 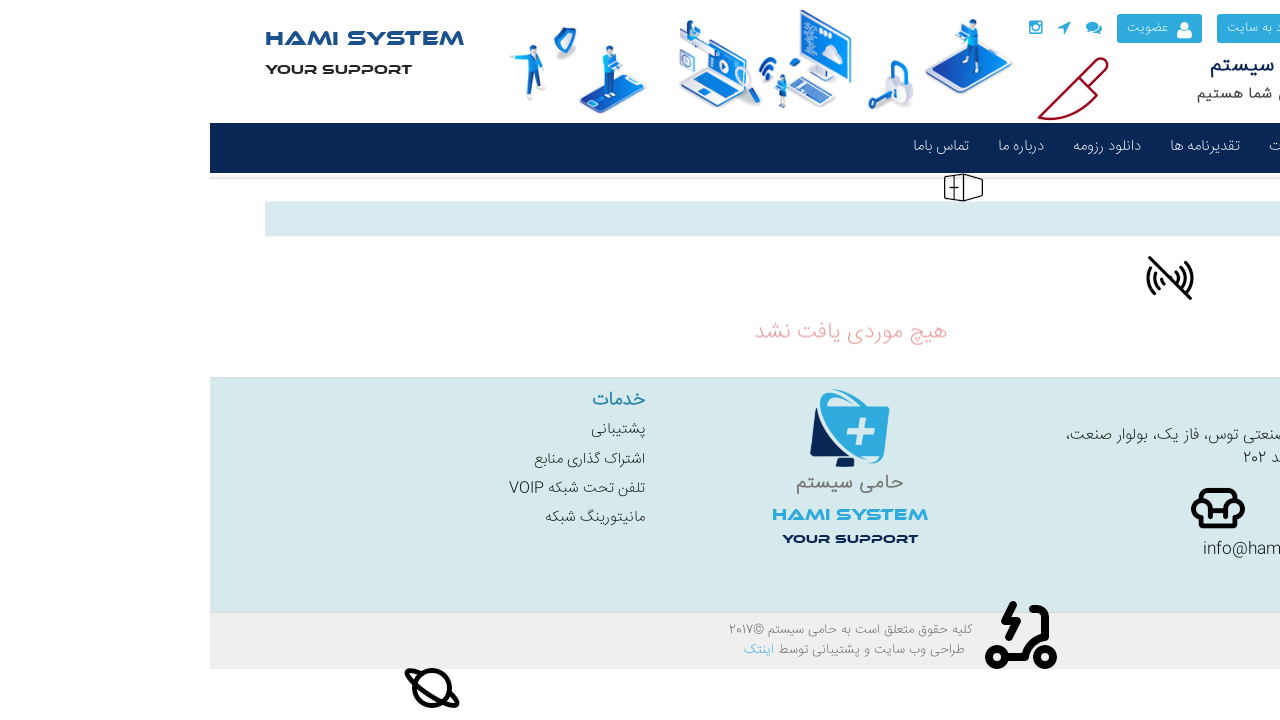 I want to click on select electric scooter as transportation mode, so click(x=1021, y=637).